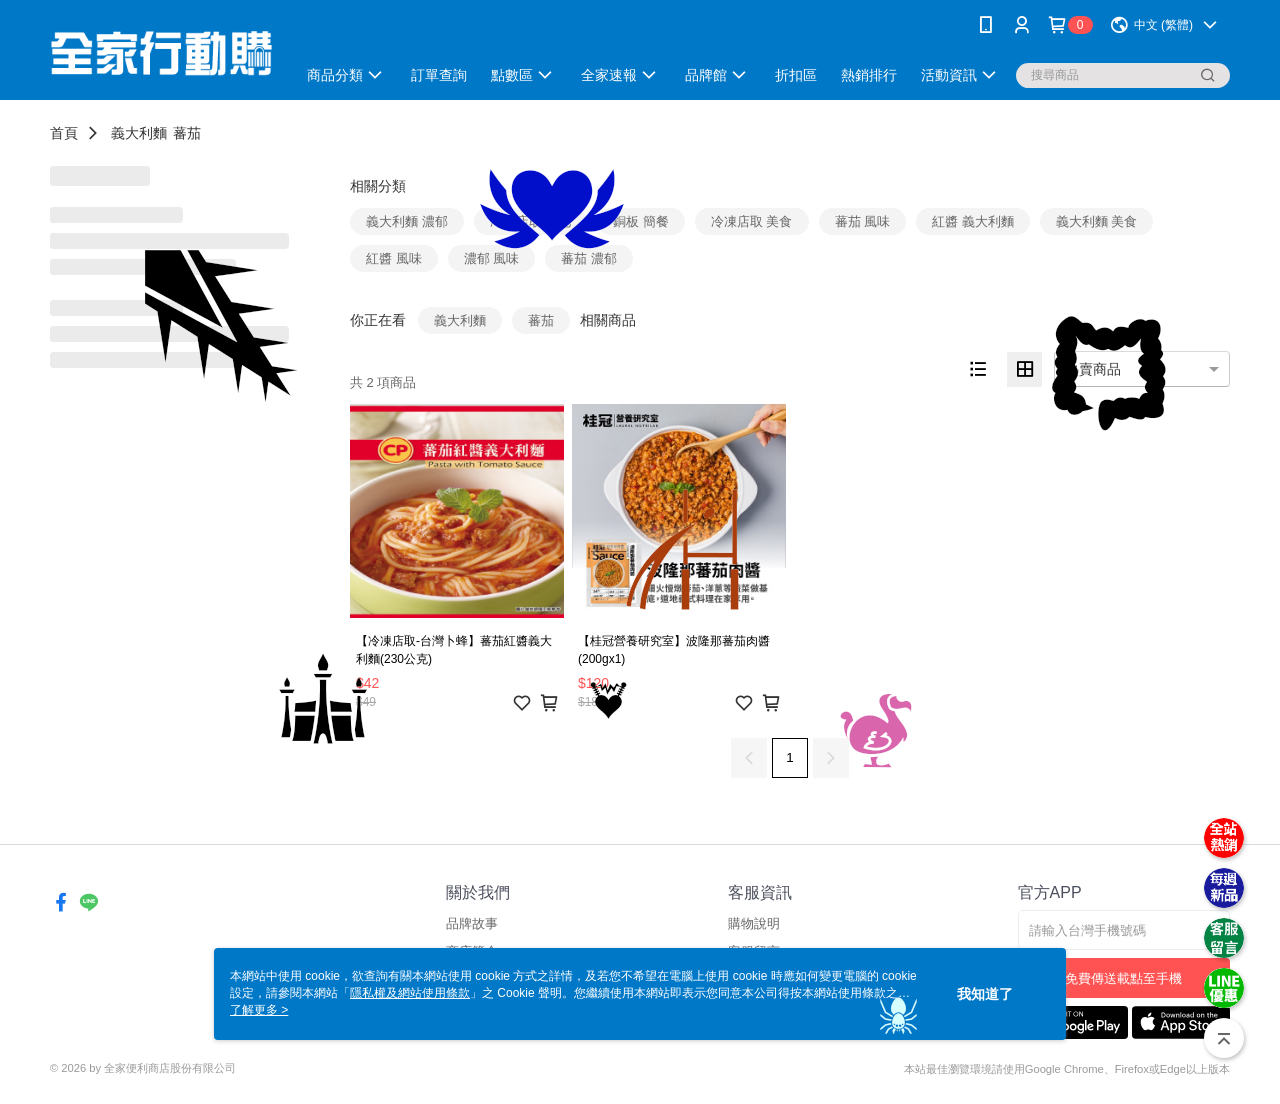  Describe the element at coordinates (685, 550) in the screenshot. I see `indicates a successful rugby conversion kick` at that location.